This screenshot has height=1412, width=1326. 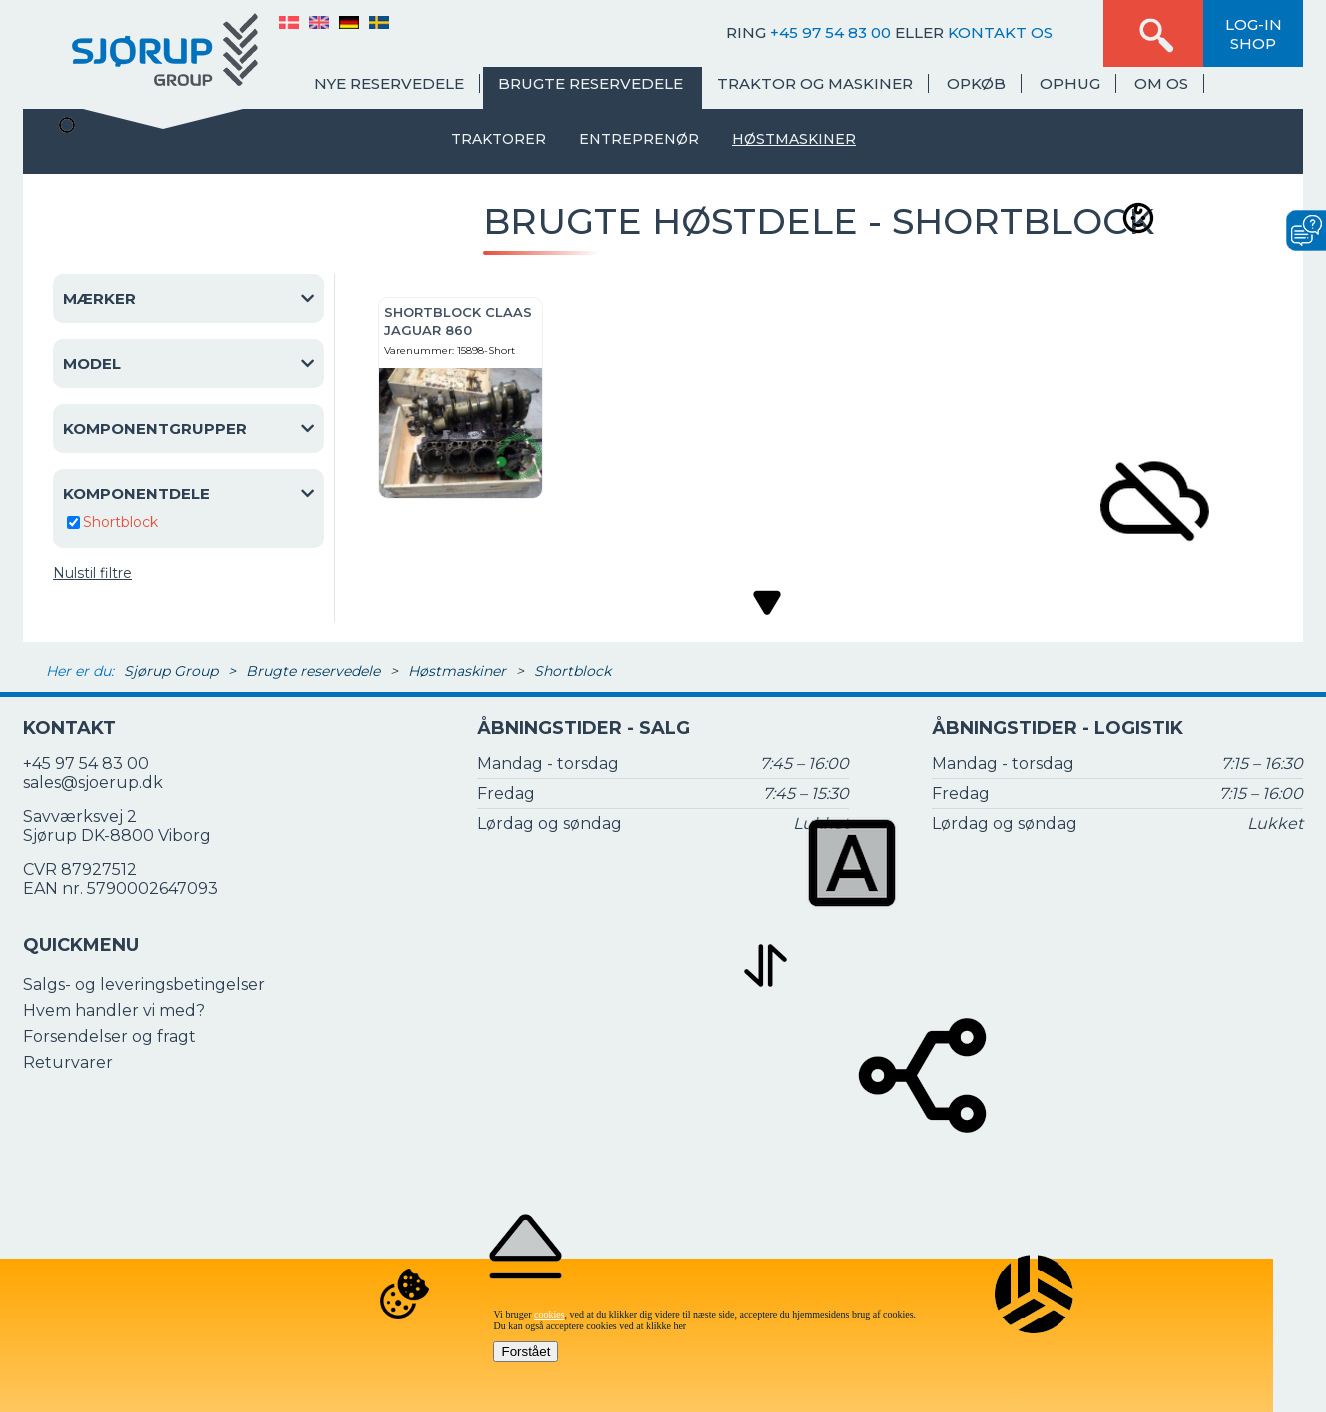 What do you see at coordinates (852, 863) in the screenshot?
I see `download or install a new font` at bounding box center [852, 863].